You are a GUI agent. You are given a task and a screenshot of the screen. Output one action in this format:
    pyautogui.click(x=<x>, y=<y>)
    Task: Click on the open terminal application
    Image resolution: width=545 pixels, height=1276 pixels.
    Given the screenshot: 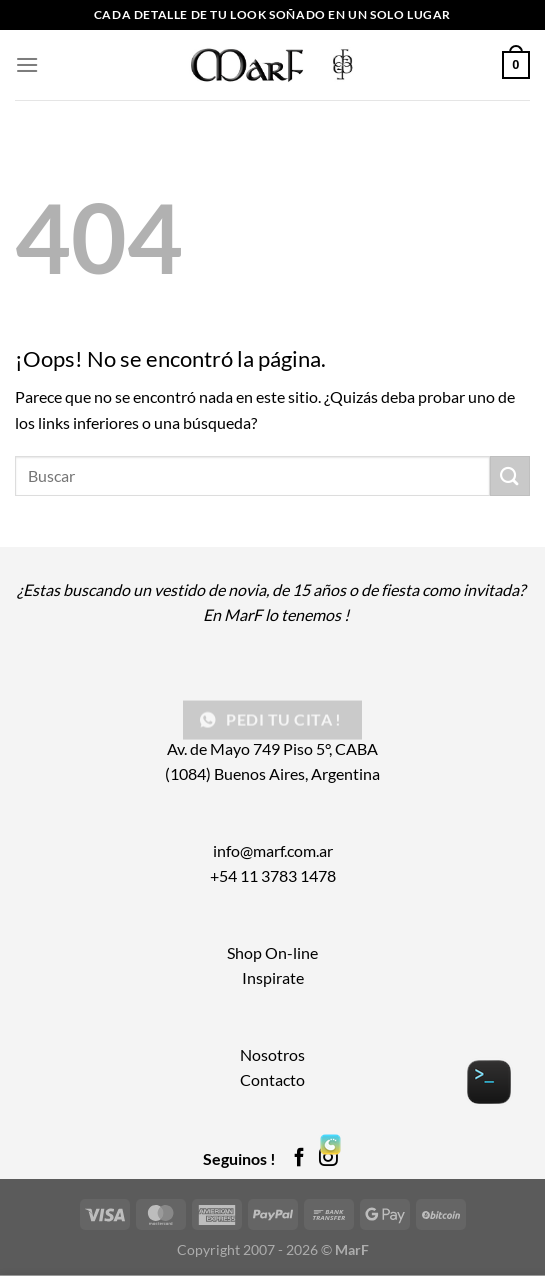 What is the action you would take?
    pyautogui.click(x=489, y=1082)
    